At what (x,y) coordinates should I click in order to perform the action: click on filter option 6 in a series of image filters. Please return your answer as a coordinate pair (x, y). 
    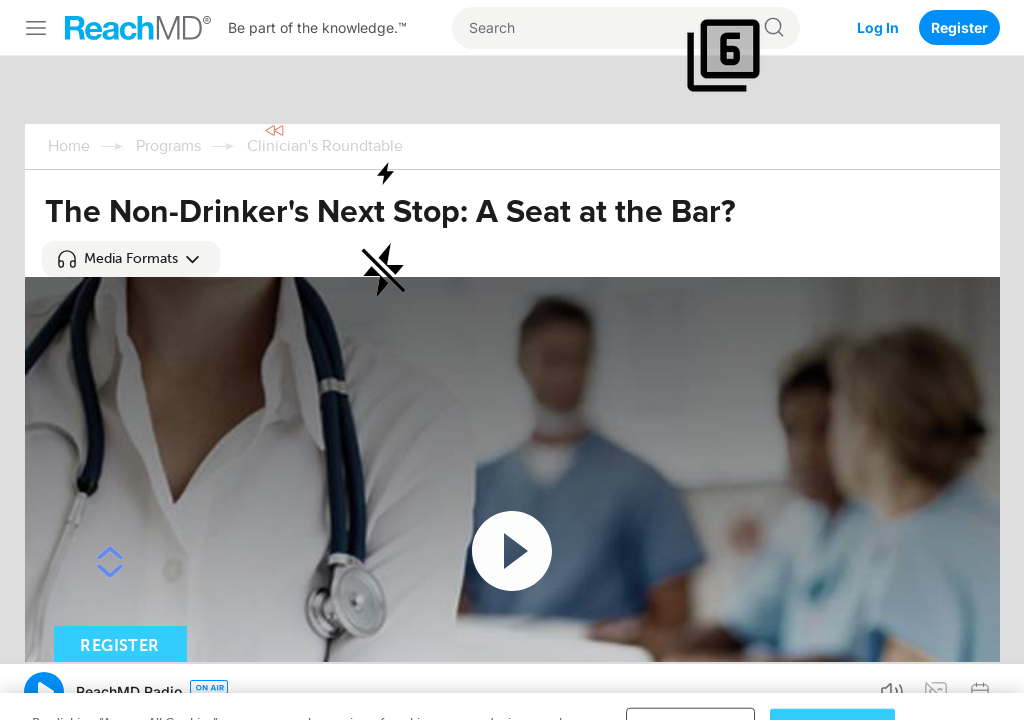
    Looking at the image, I should click on (723, 55).